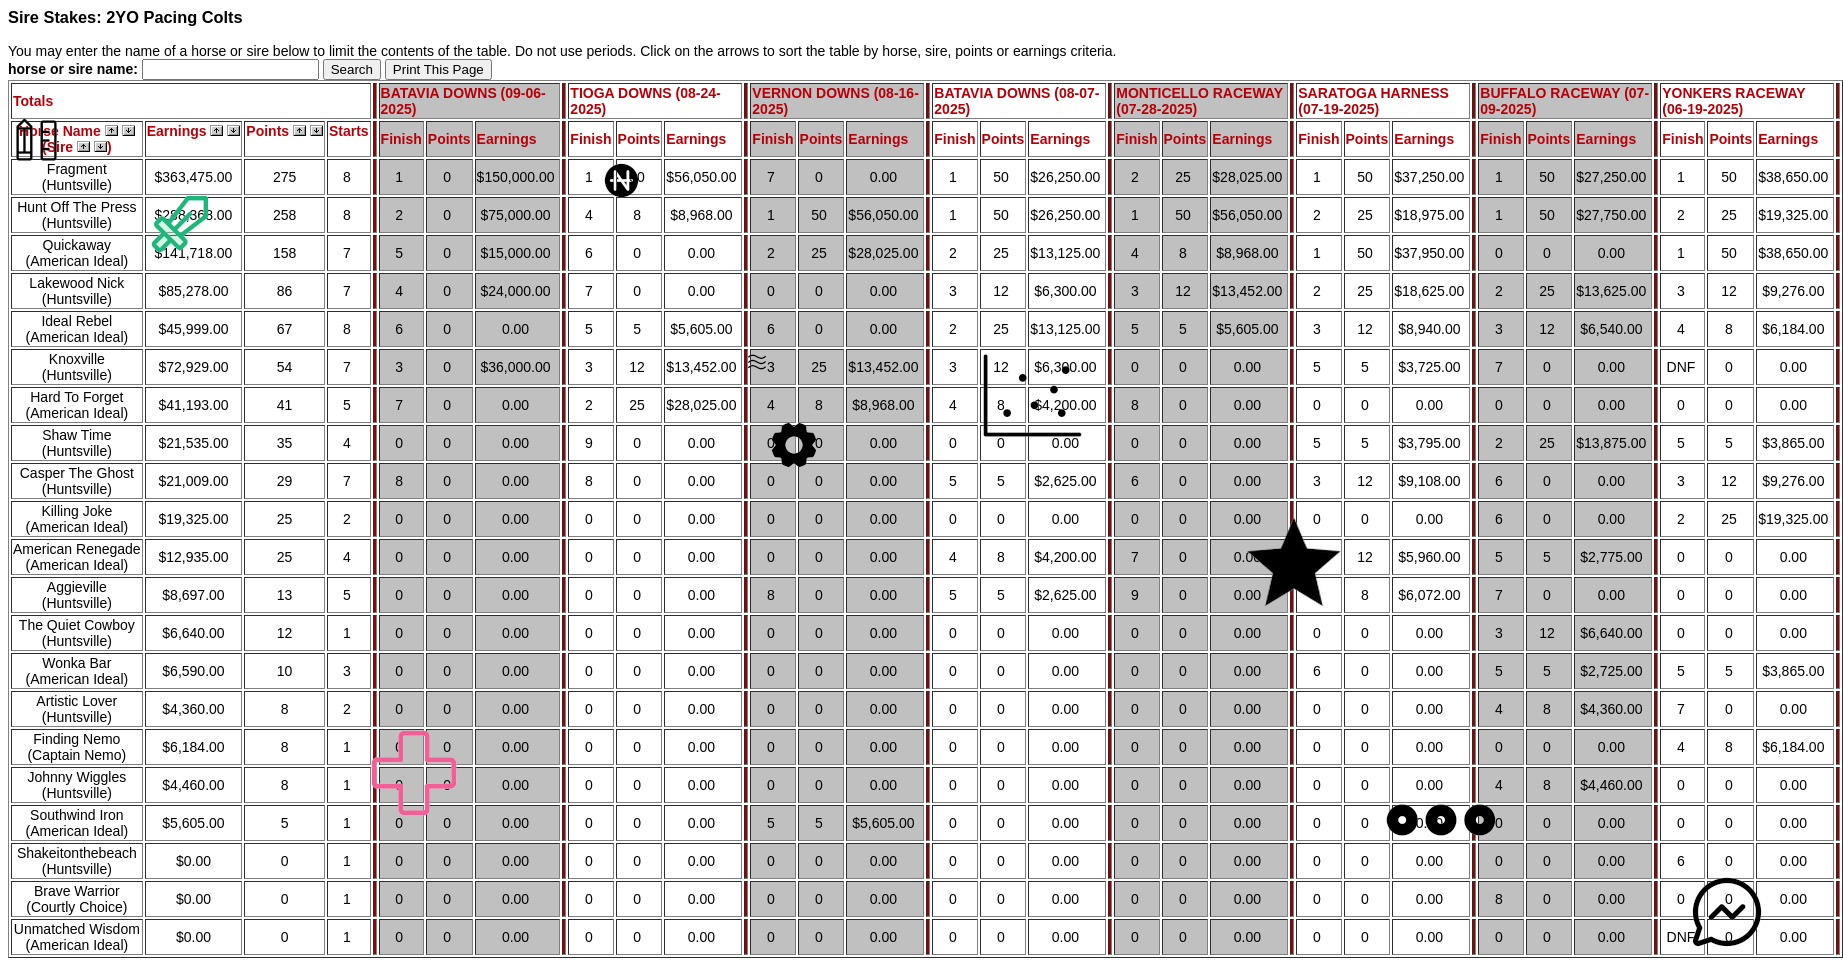  What do you see at coordinates (757, 362) in the screenshot?
I see `indicates water or aquatic features` at bounding box center [757, 362].